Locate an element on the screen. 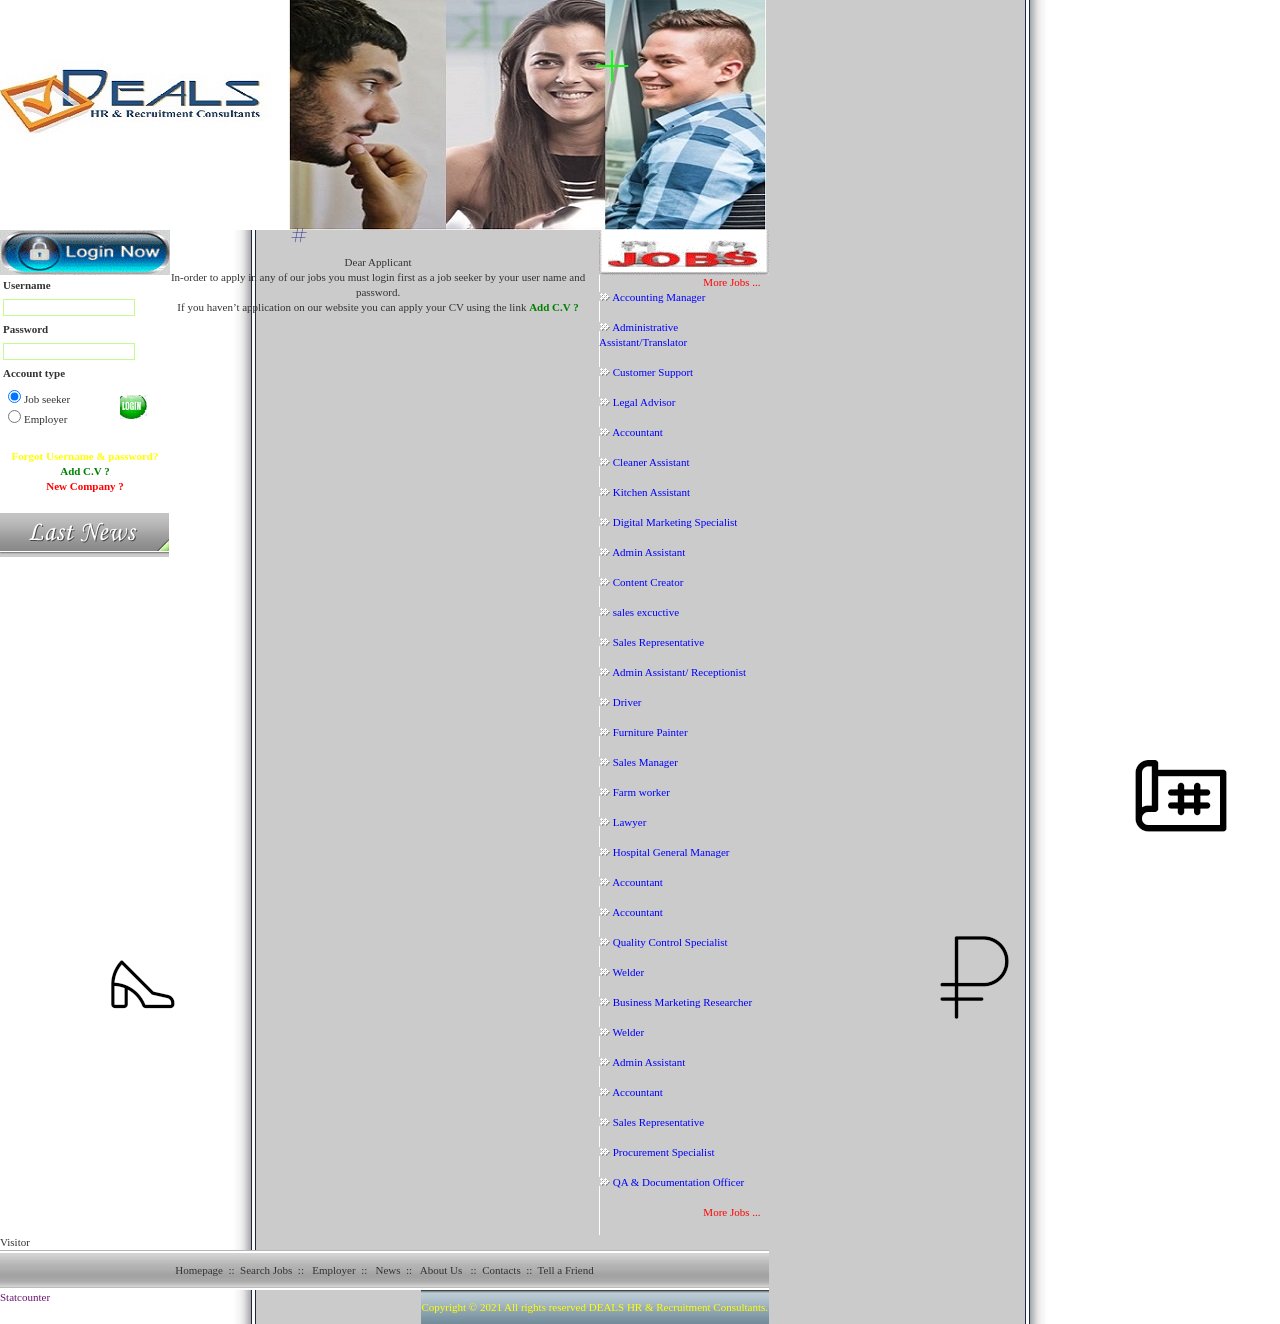 The height and width of the screenshot is (1324, 1280). view project blueprints or technical plans is located at coordinates (1181, 799).